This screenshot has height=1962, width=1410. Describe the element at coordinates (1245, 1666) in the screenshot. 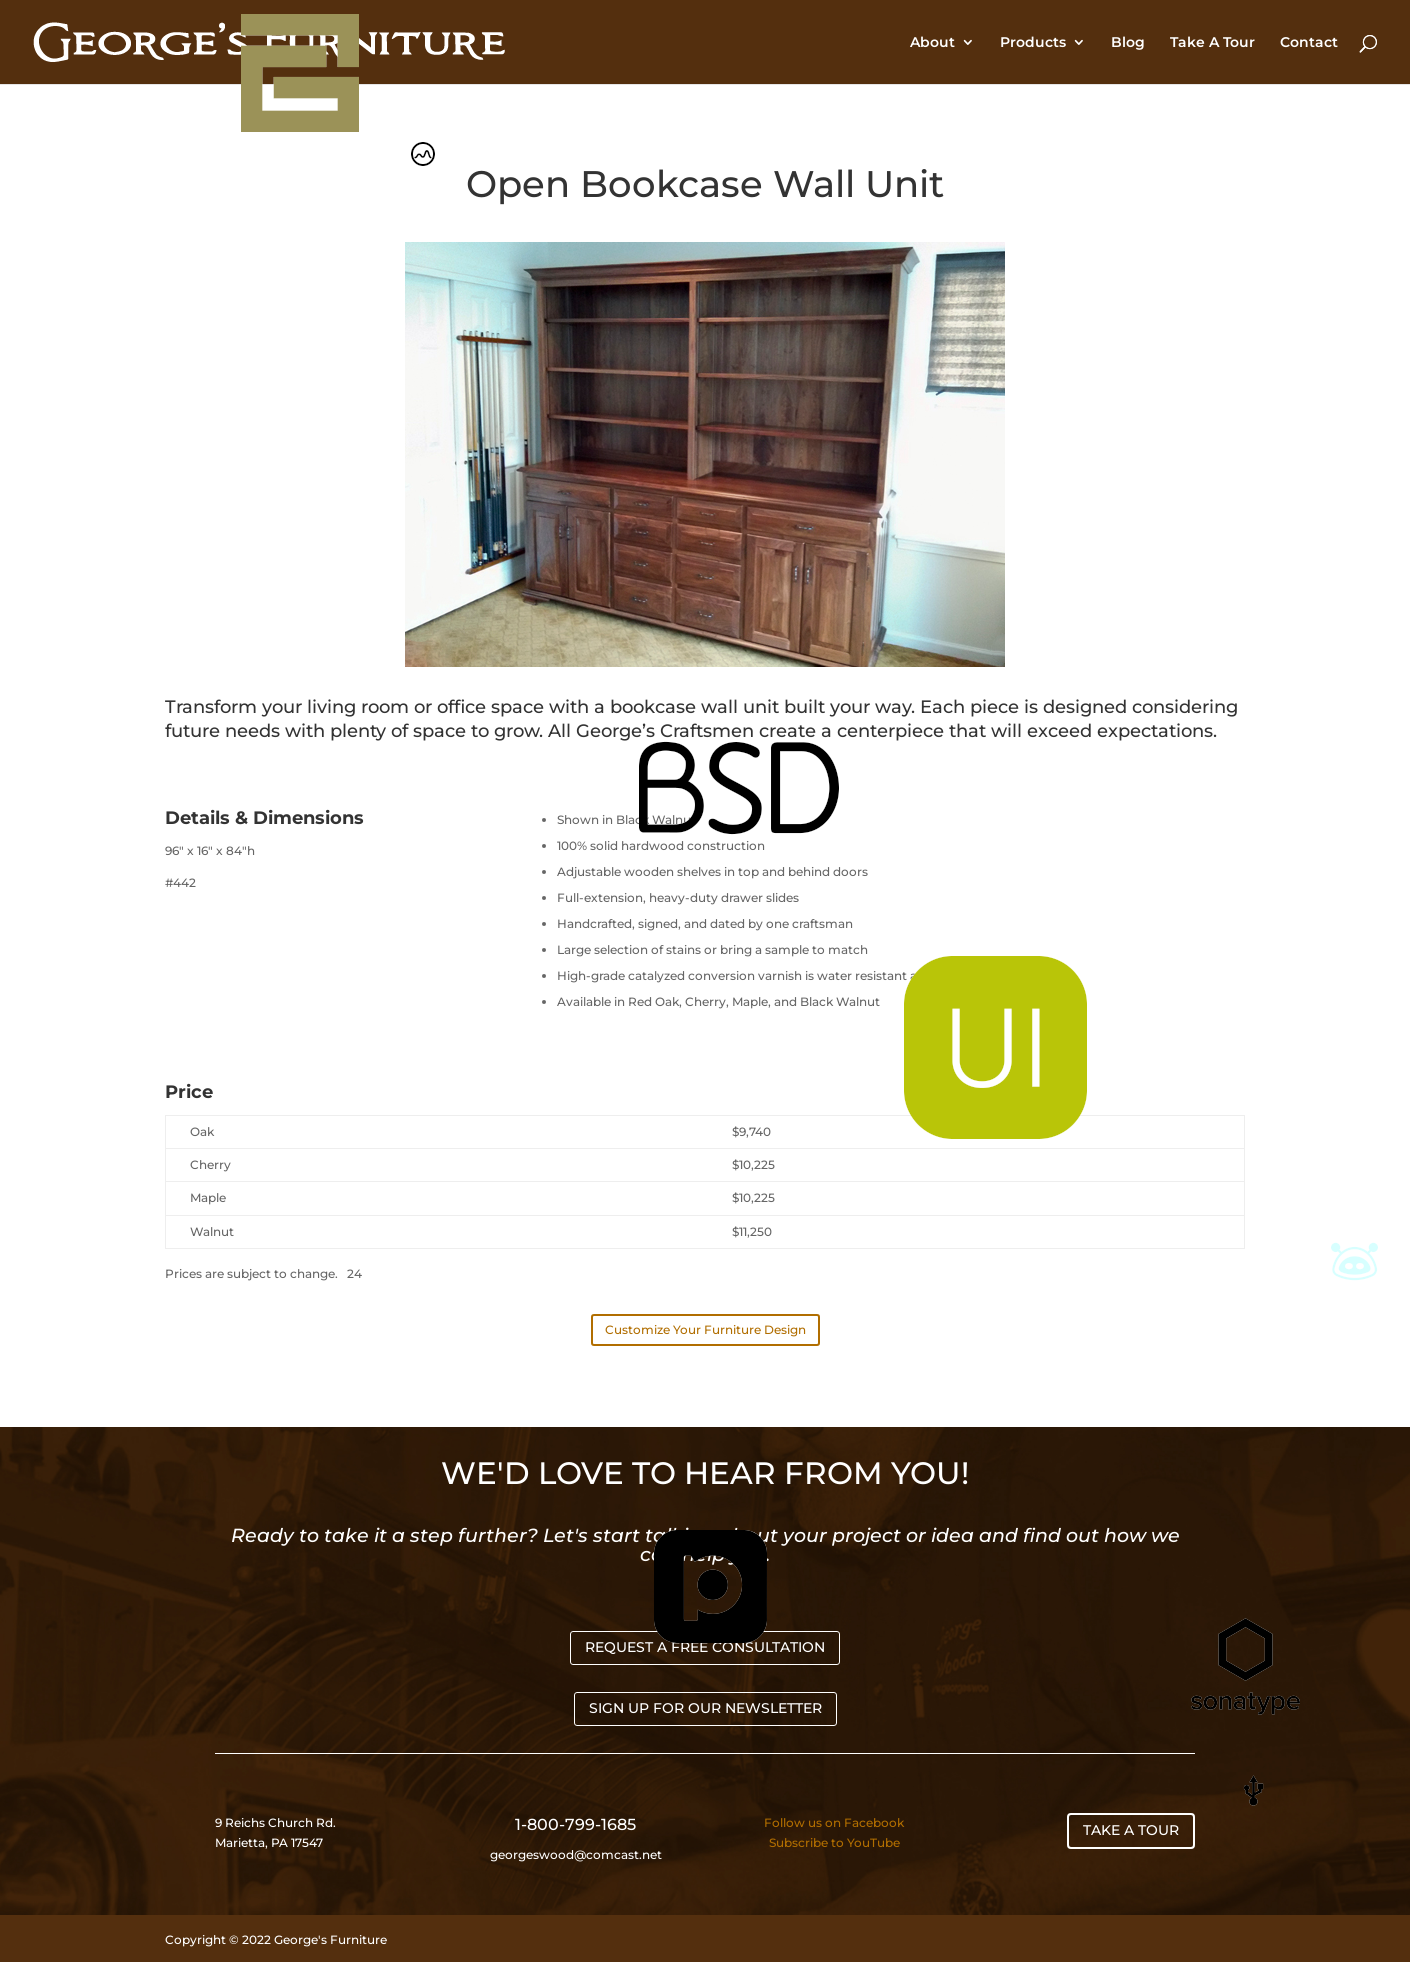

I see `navigate to Sonatype website or services` at that location.